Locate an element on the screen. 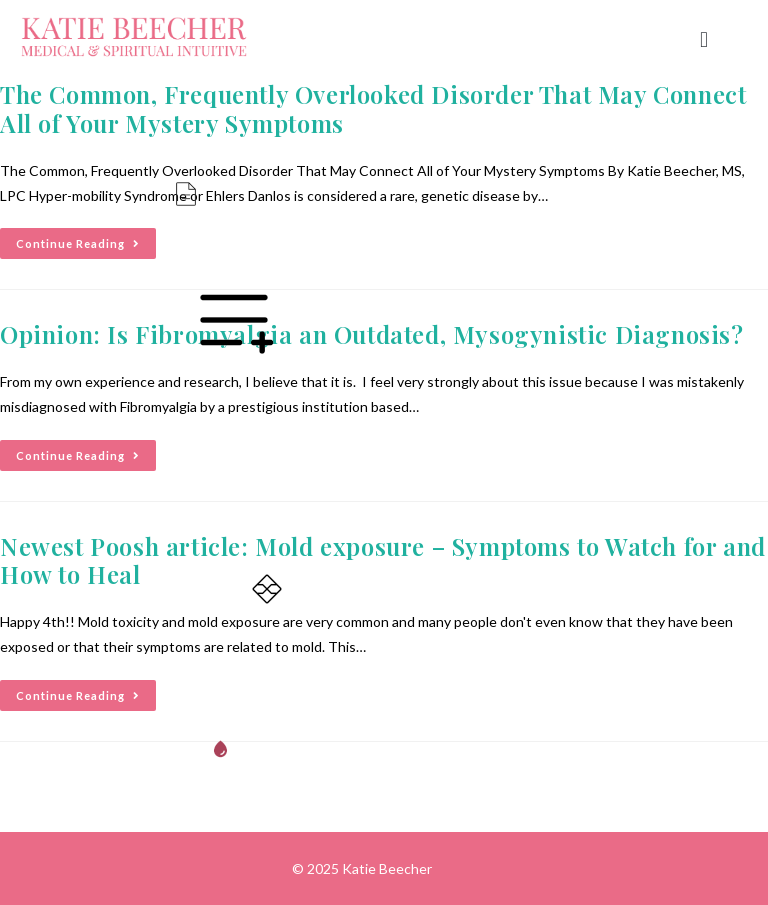 This screenshot has height=905, width=768. view document or text file is located at coordinates (186, 194).